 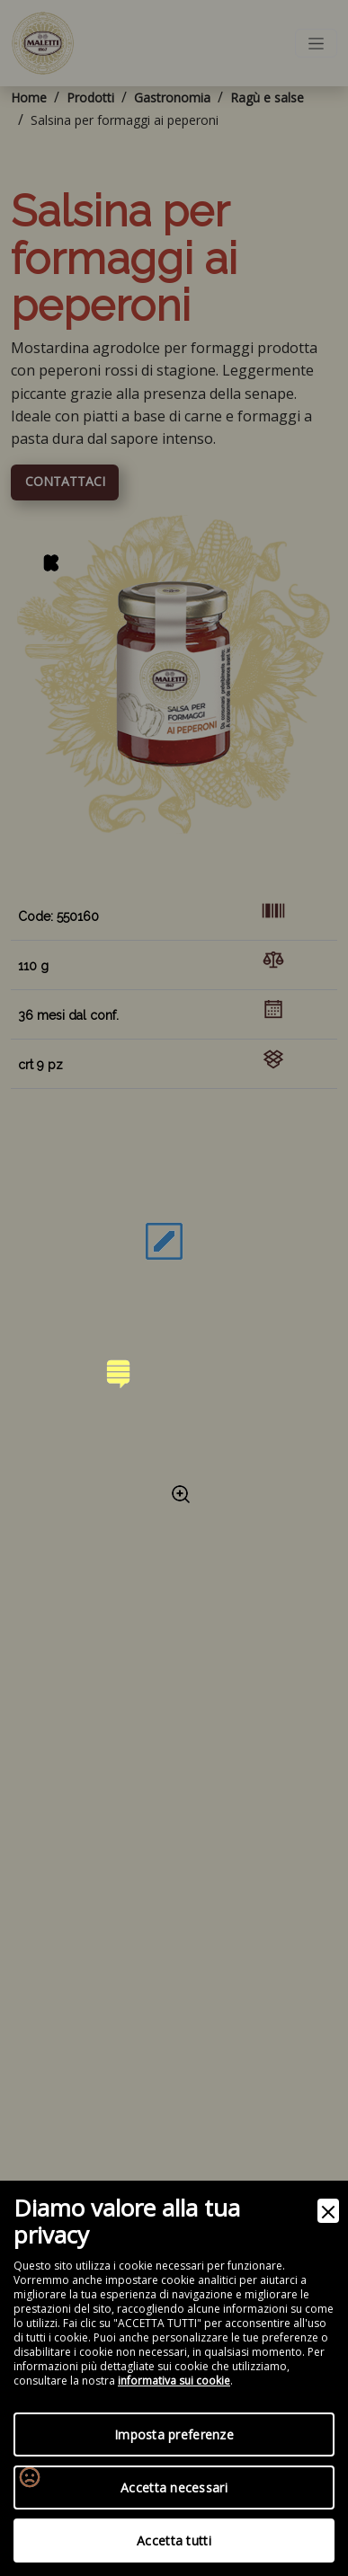 What do you see at coordinates (118, 1374) in the screenshot?
I see `stack exchange logo` at bounding box center [118, 1374].